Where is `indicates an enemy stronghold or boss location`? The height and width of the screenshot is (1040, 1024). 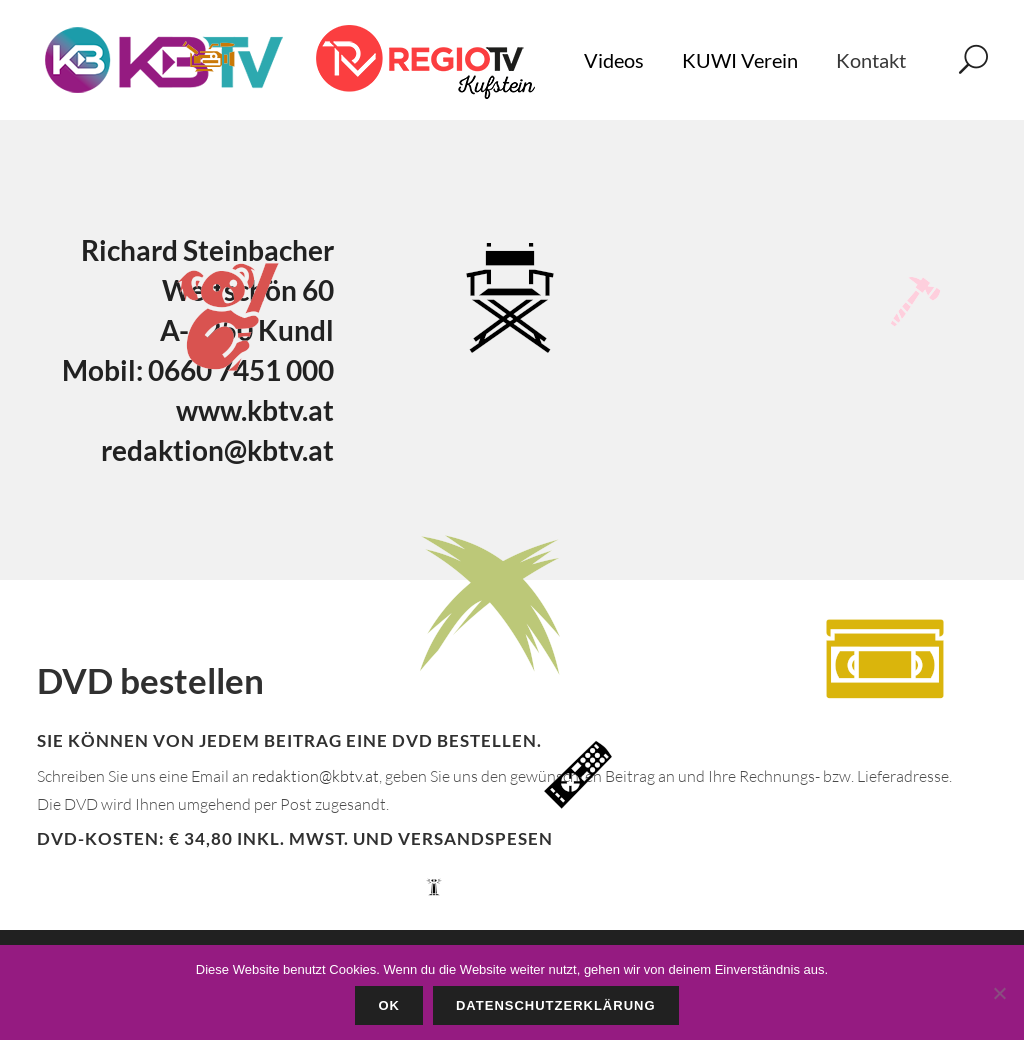 indicates an enemy stronghold or boss location is located at coordinates (434, 887).